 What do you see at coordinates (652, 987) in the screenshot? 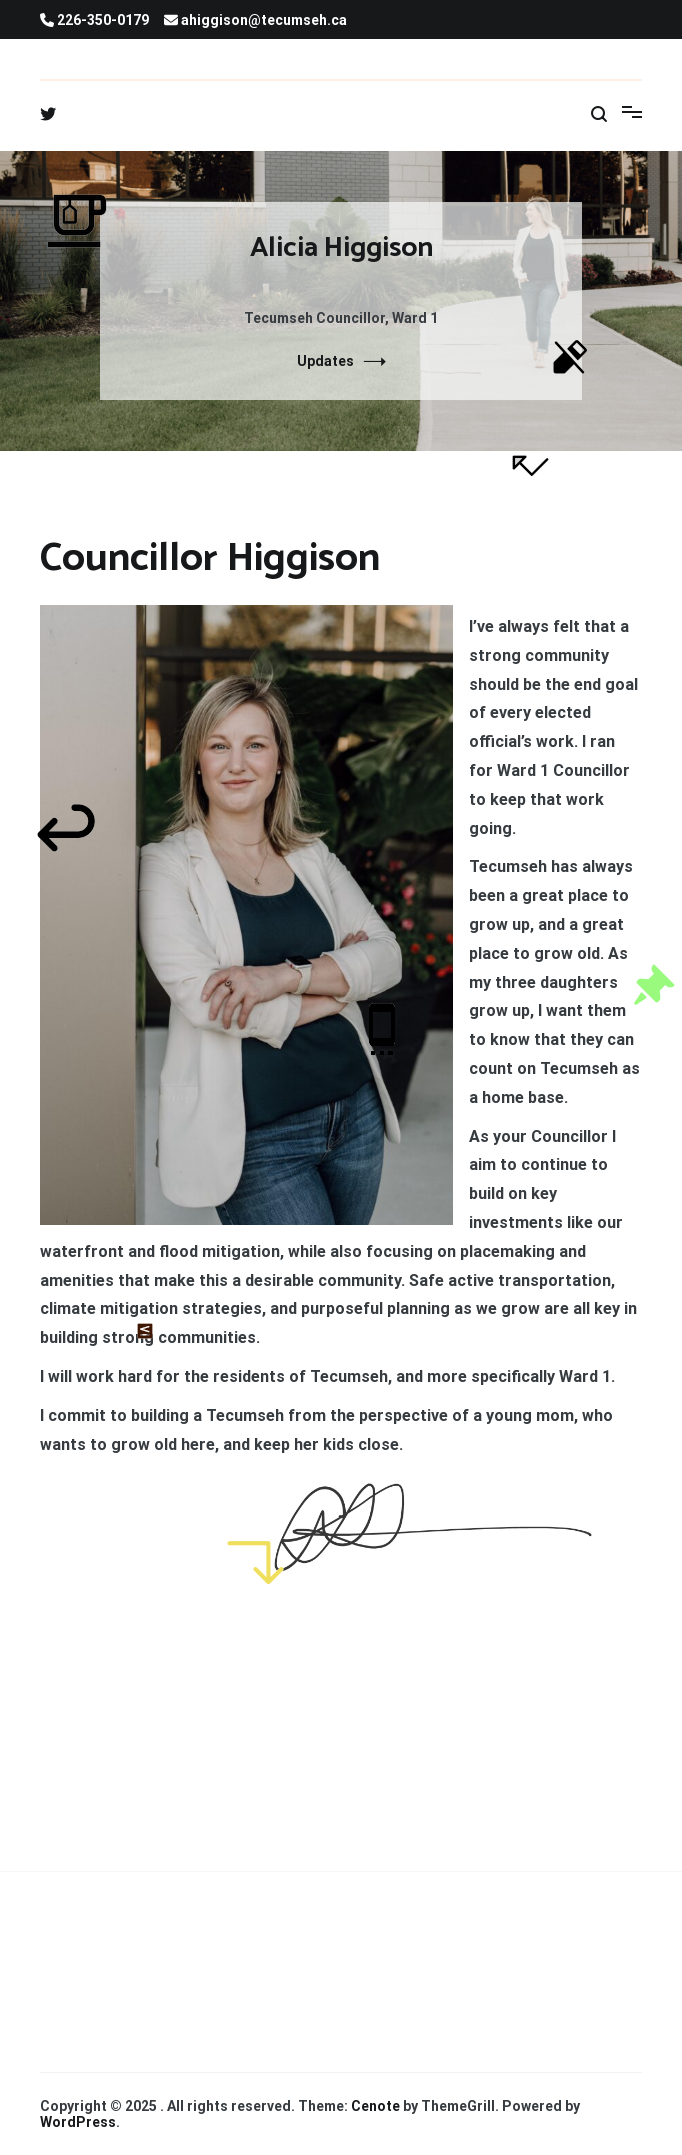
I see `pin a message to the channel` at bounding box center [652, 987].